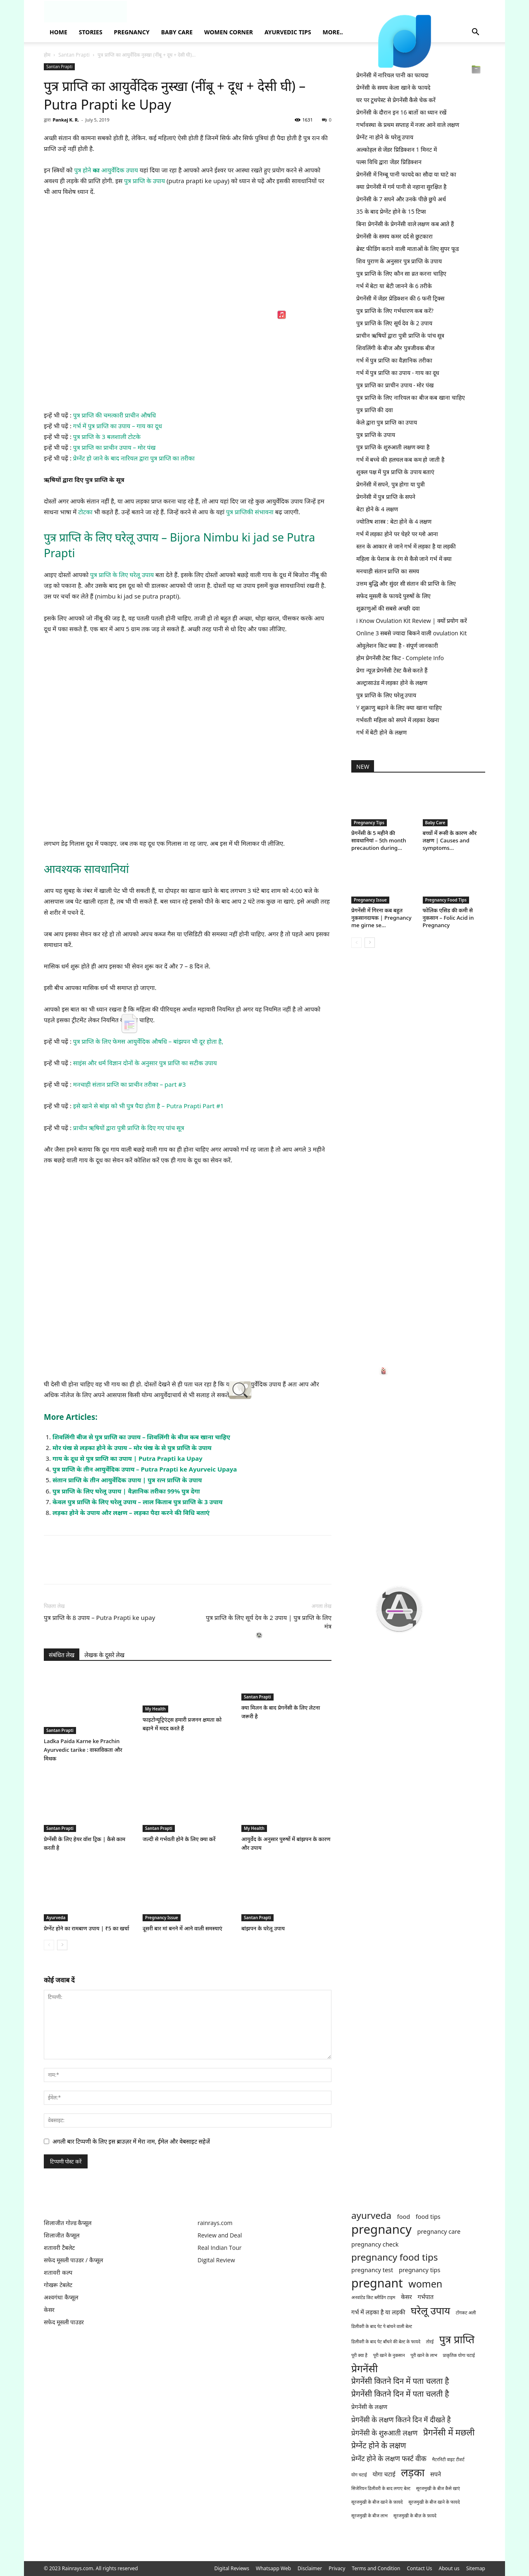  I want to click on open the software updater application, so click(259, 1635).